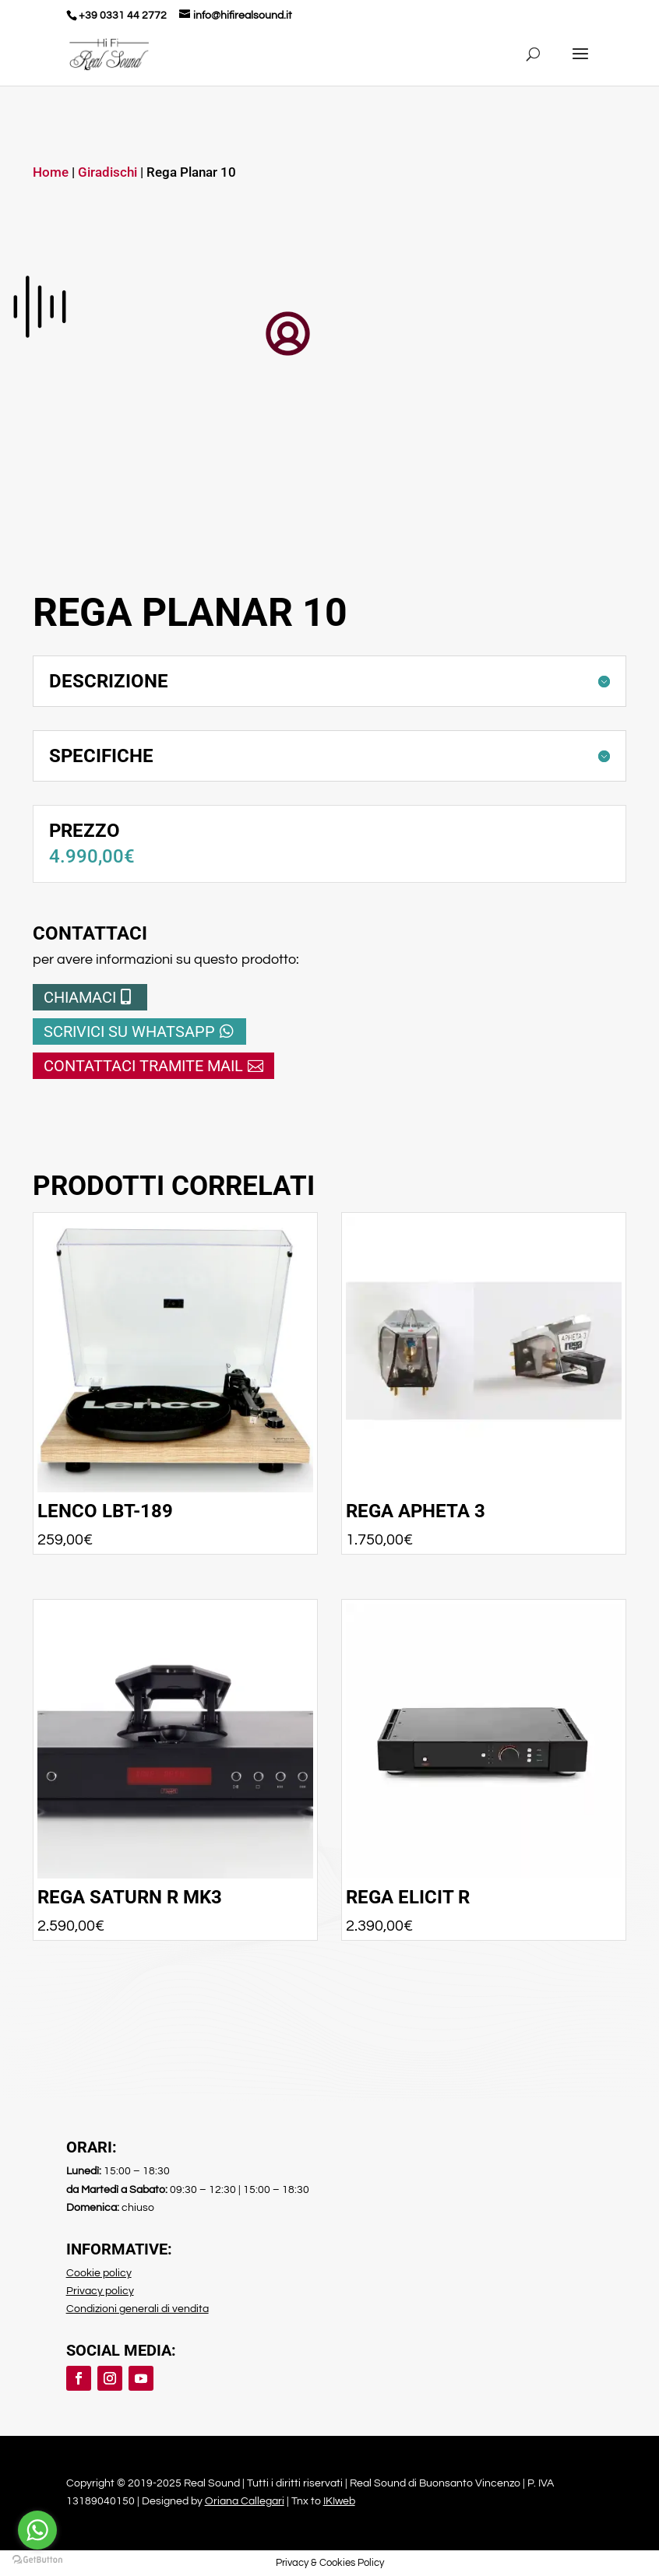 The width and height of the screenshot is (659, 2576). Describe the element at coordinates (40, 307) in the screenshot. I see `audio or sound visualization` at that location.